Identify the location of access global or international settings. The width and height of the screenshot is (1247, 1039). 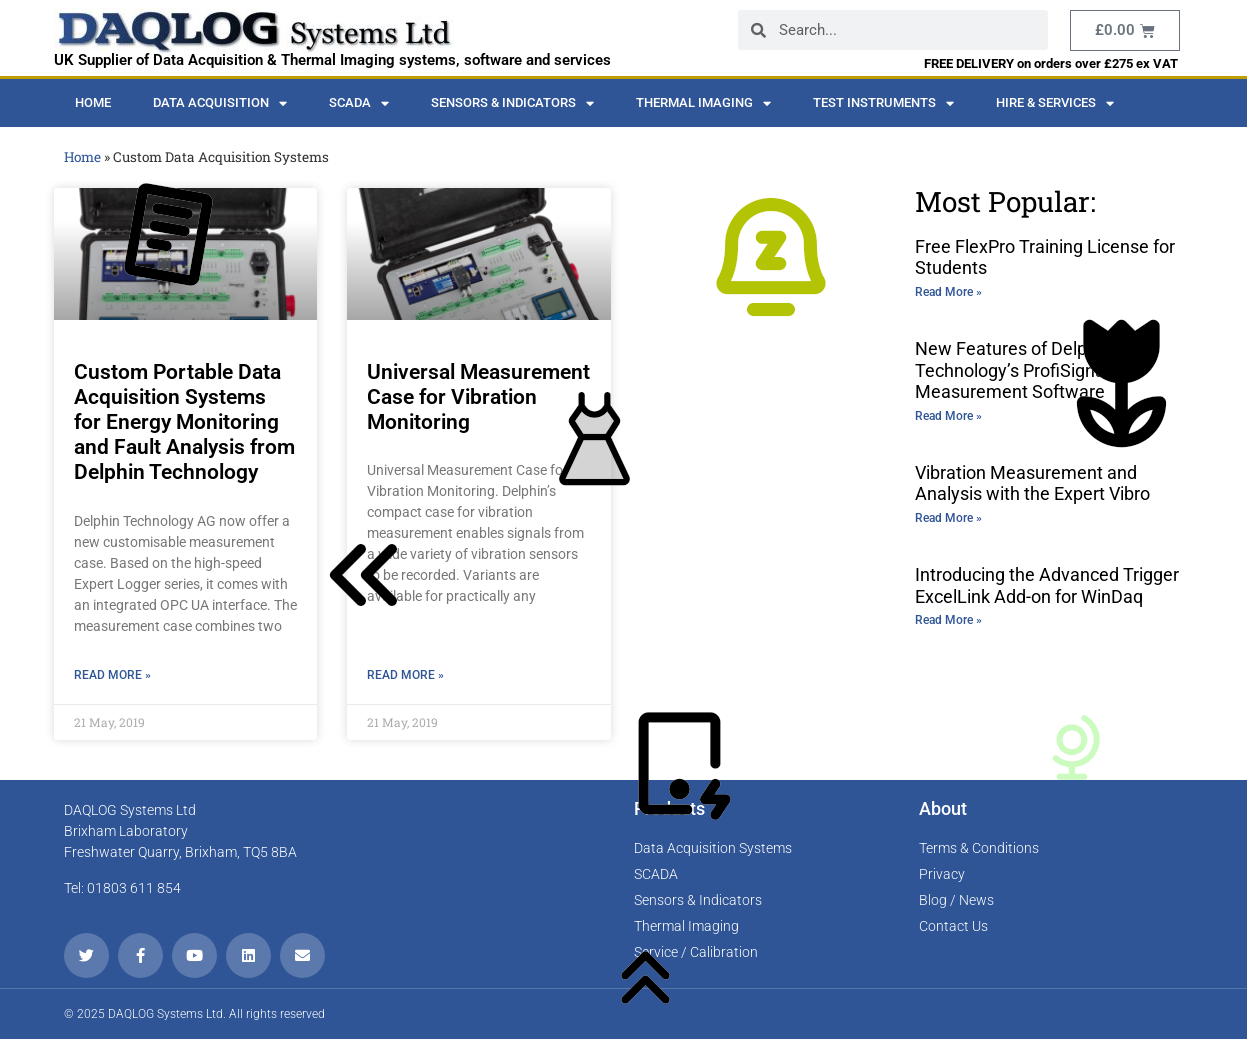
(1075, 749).